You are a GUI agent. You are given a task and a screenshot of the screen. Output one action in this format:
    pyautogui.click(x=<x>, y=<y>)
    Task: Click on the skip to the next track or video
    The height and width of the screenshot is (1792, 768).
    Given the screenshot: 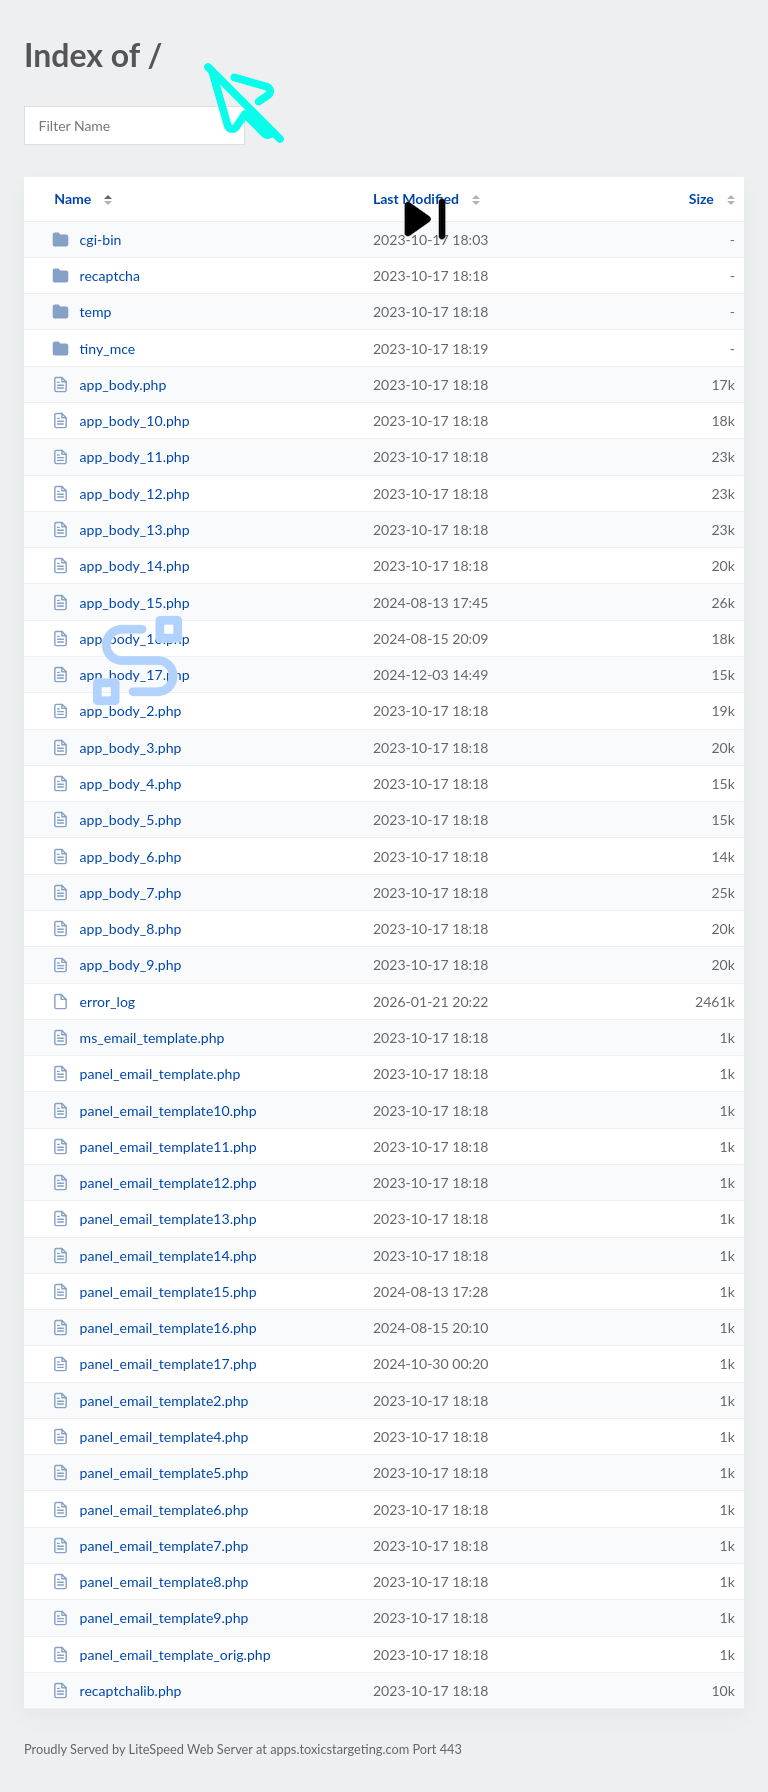 What is the action you would take?
    pyautogui.click(x=425, y=219)
    